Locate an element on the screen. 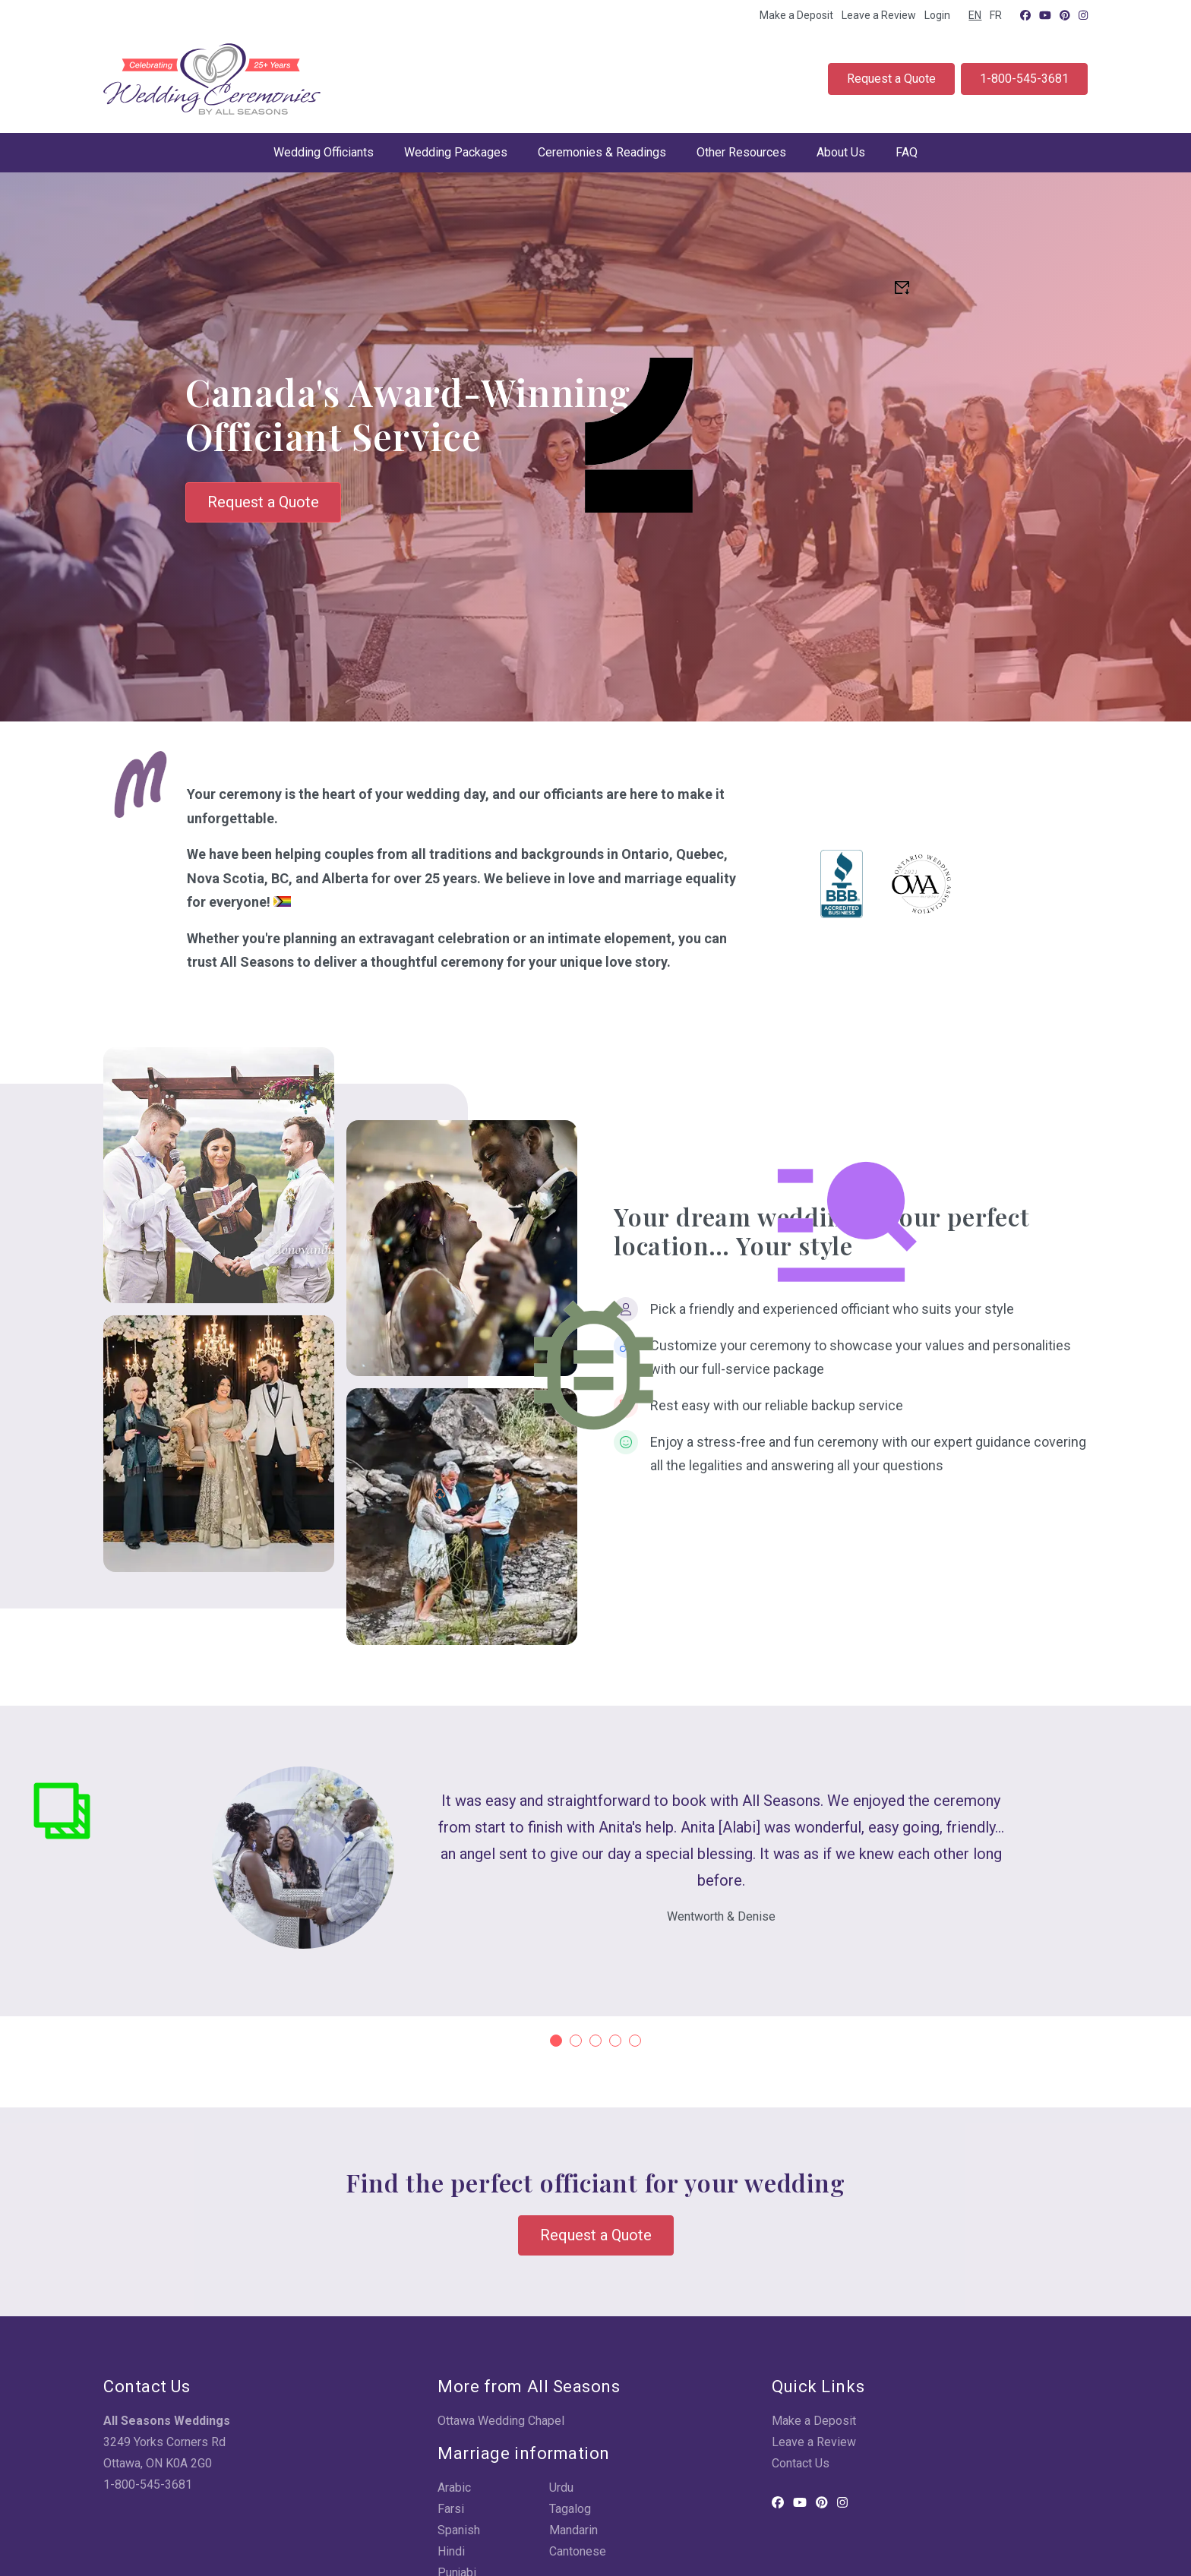  open Marvel app for prototyping is located at coordinates (141, 784).